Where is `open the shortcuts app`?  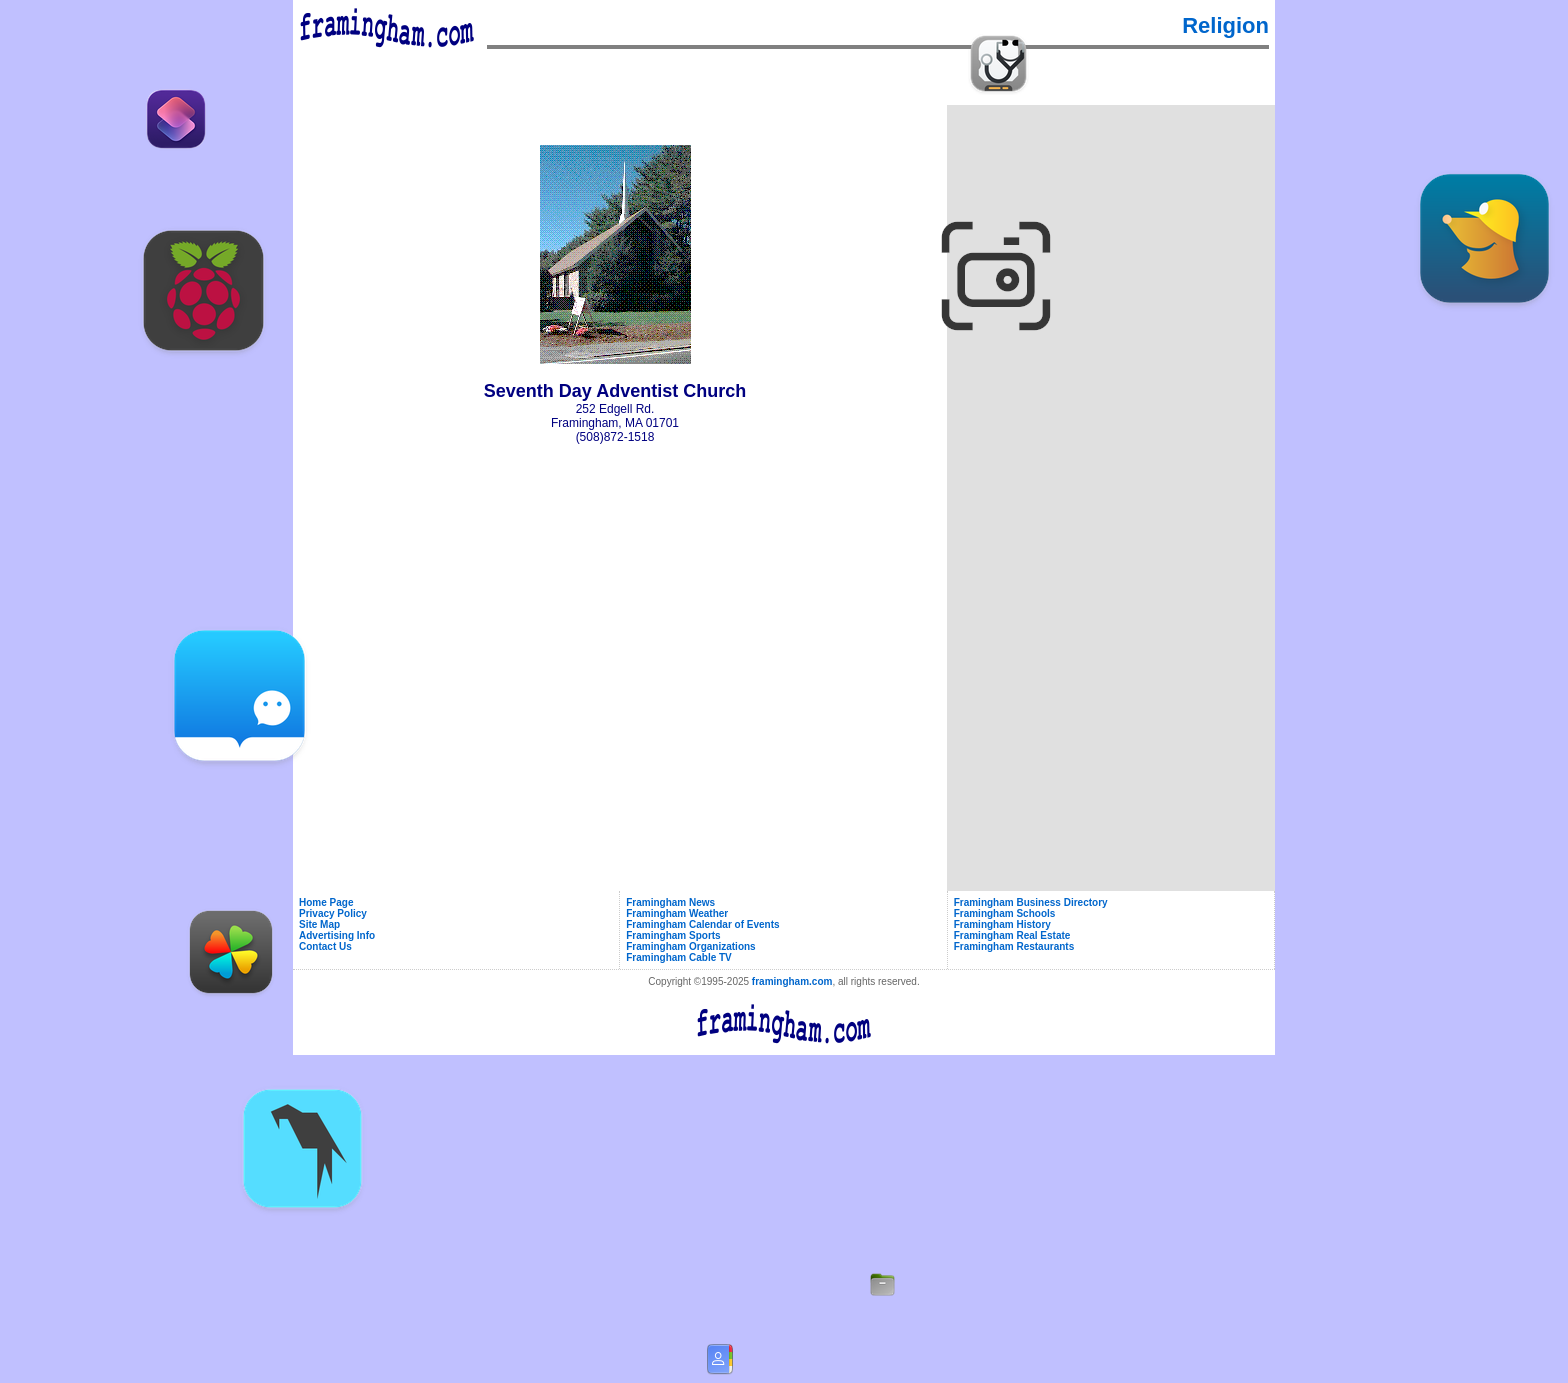 open the shortcuts app is located at coordinates (176, 119).